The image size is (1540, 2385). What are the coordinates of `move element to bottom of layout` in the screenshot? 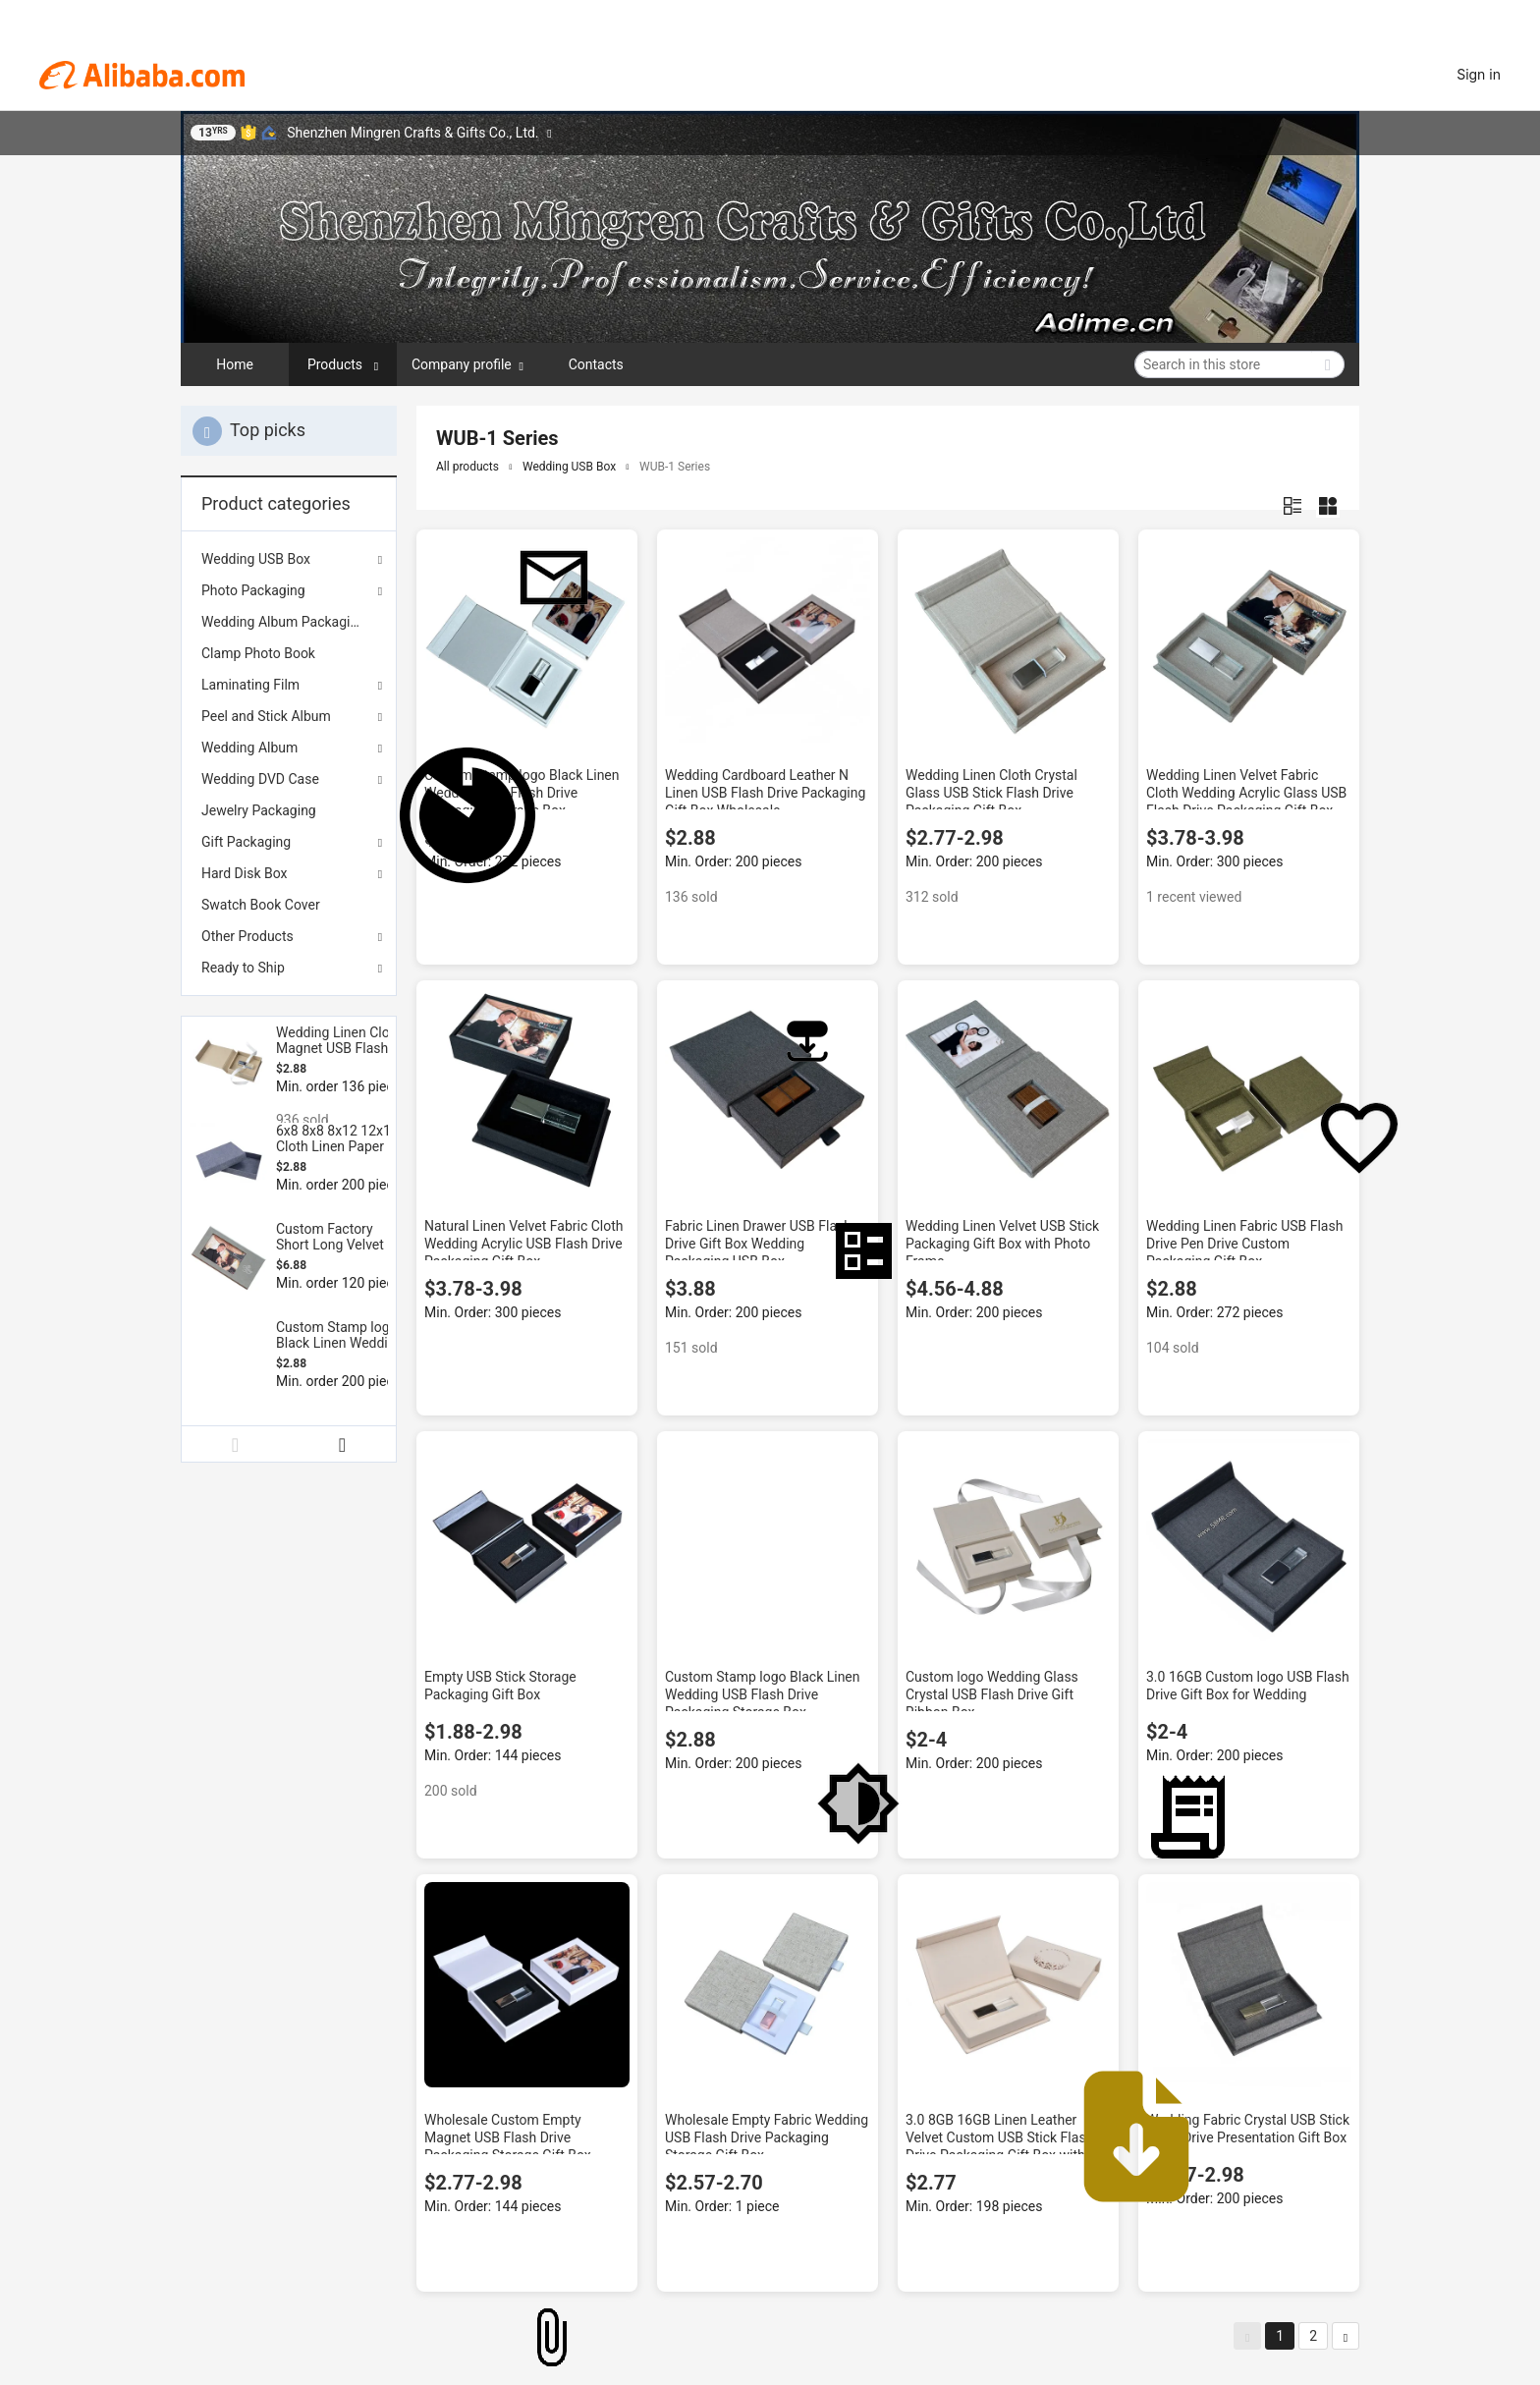 It's located at (807, 1041).